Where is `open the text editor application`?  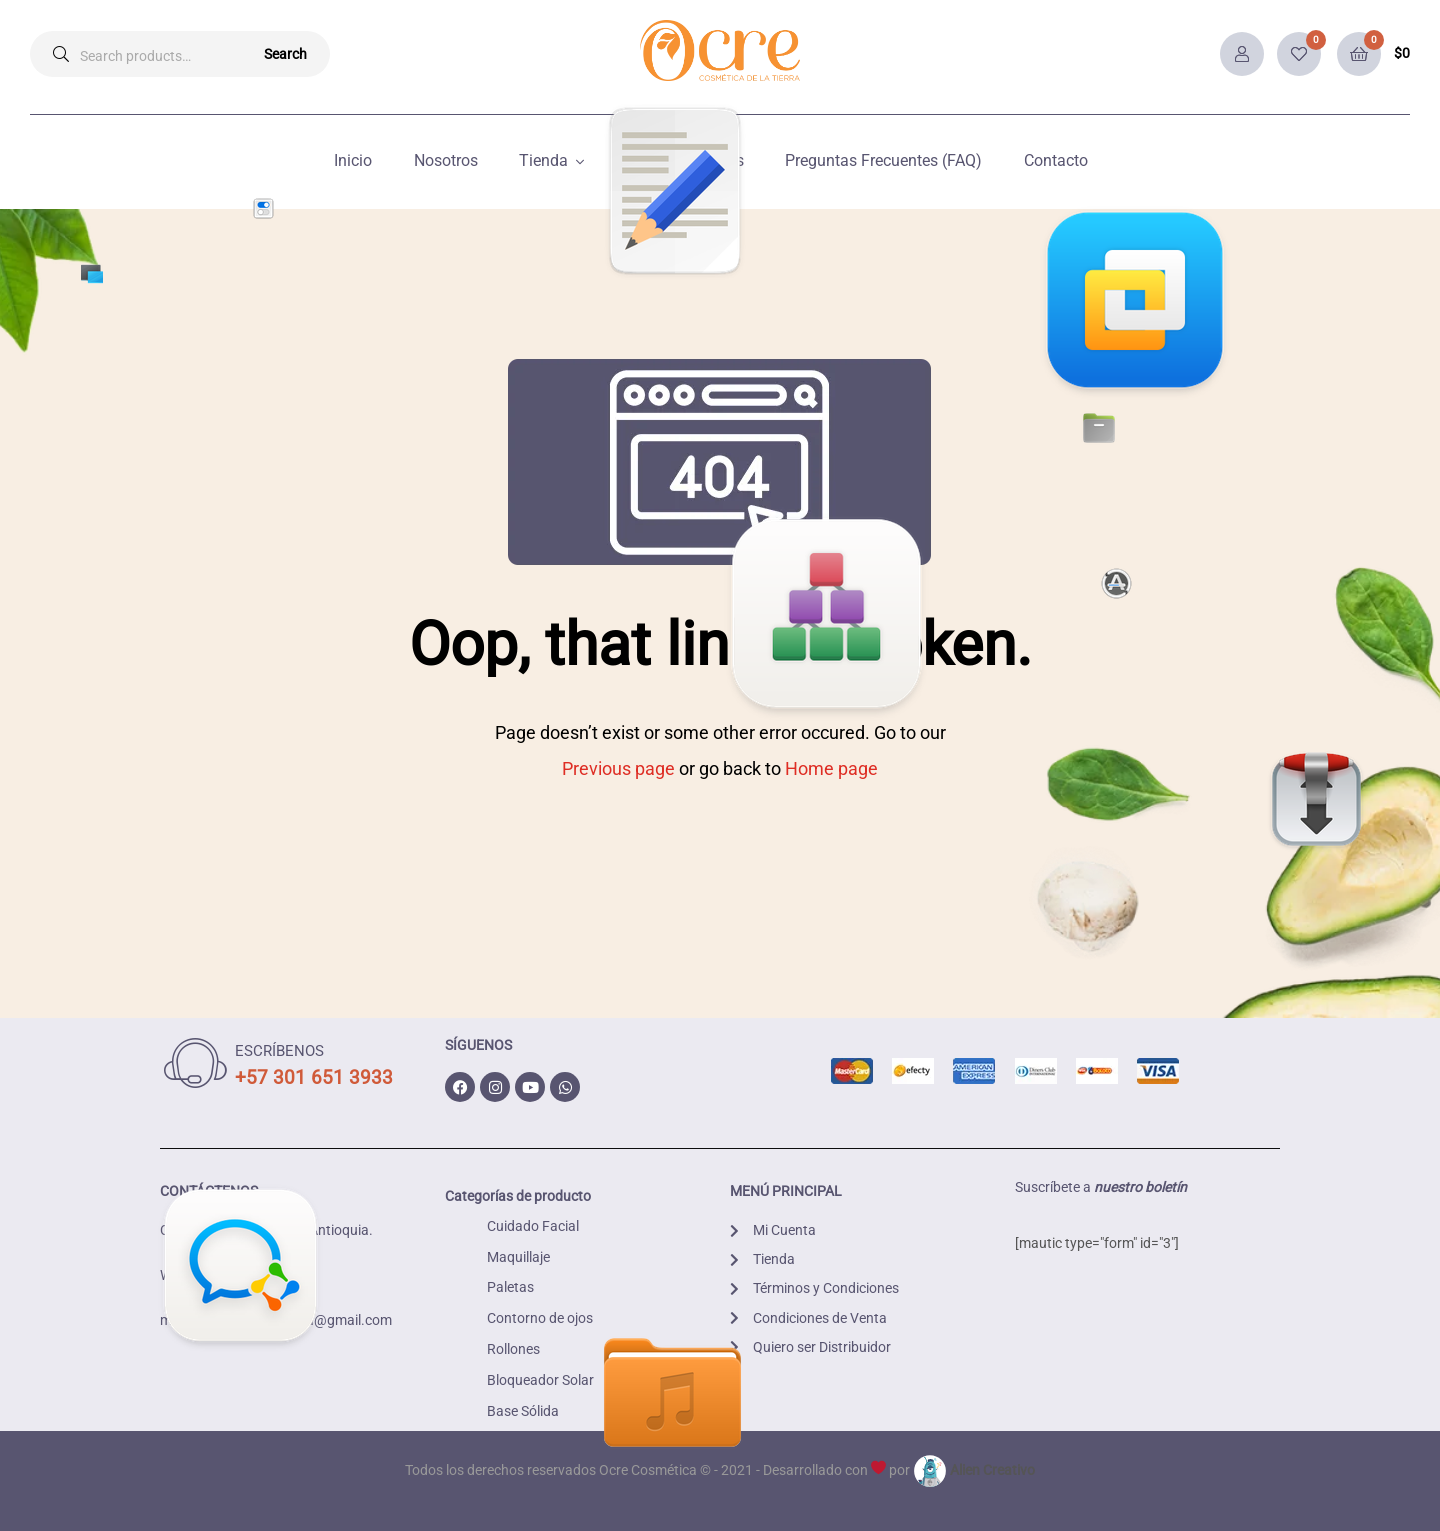 open the text editor application is located at coordinates (675, 191).